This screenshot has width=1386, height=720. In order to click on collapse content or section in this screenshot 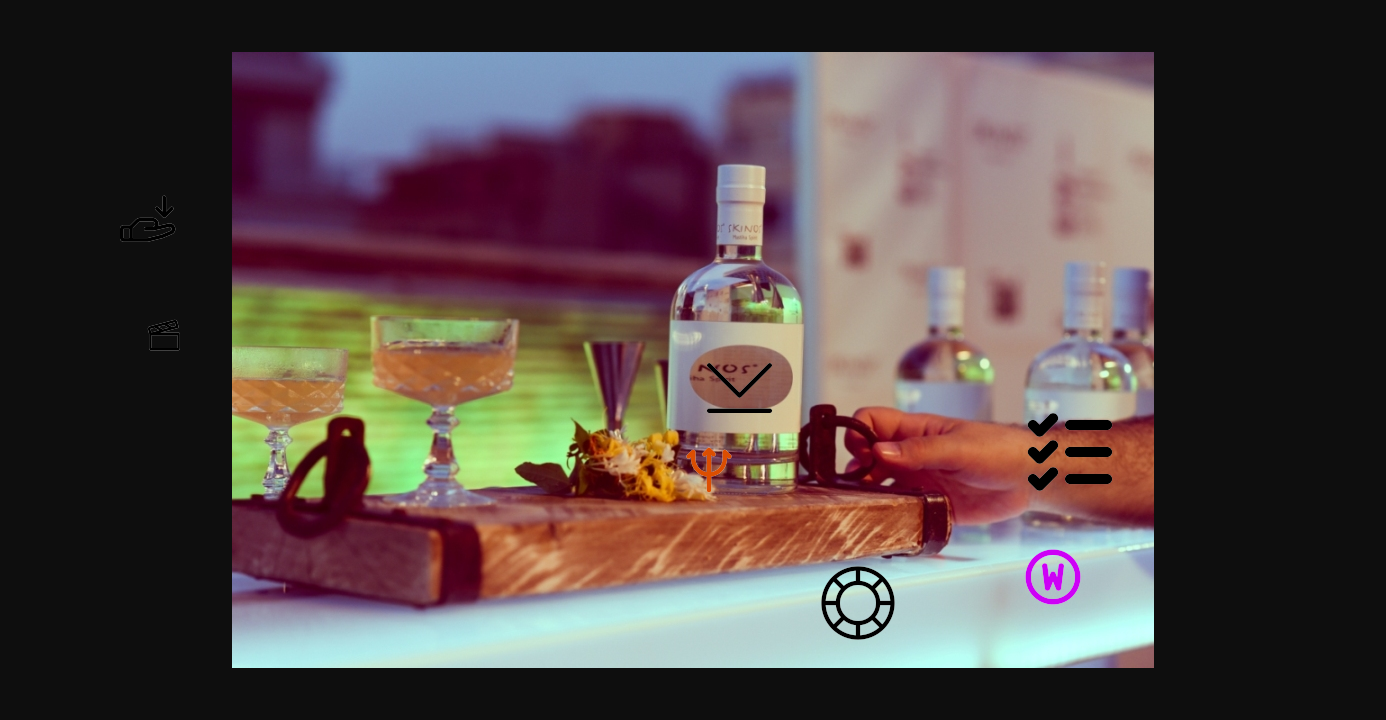, I will do `click(739, 386)`.